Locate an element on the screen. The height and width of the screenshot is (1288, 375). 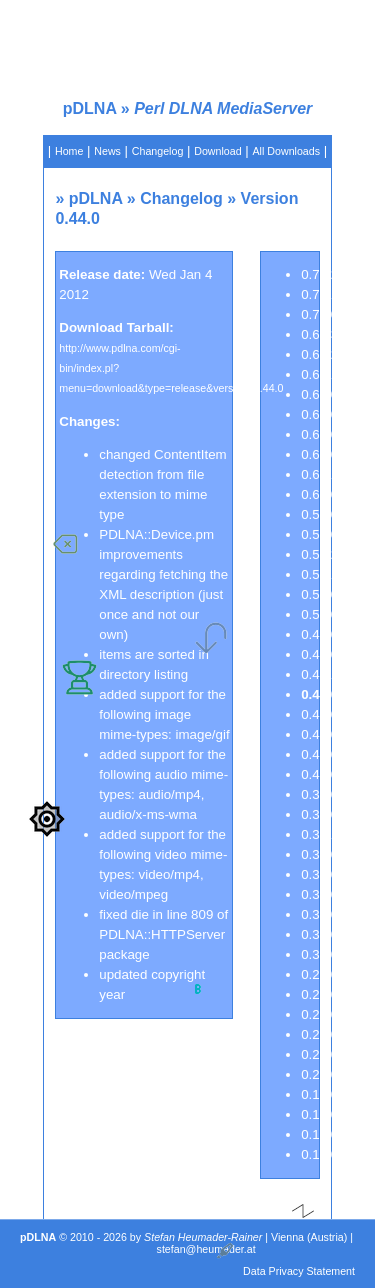
view achievements or awards is located at coordinates (79, 677).